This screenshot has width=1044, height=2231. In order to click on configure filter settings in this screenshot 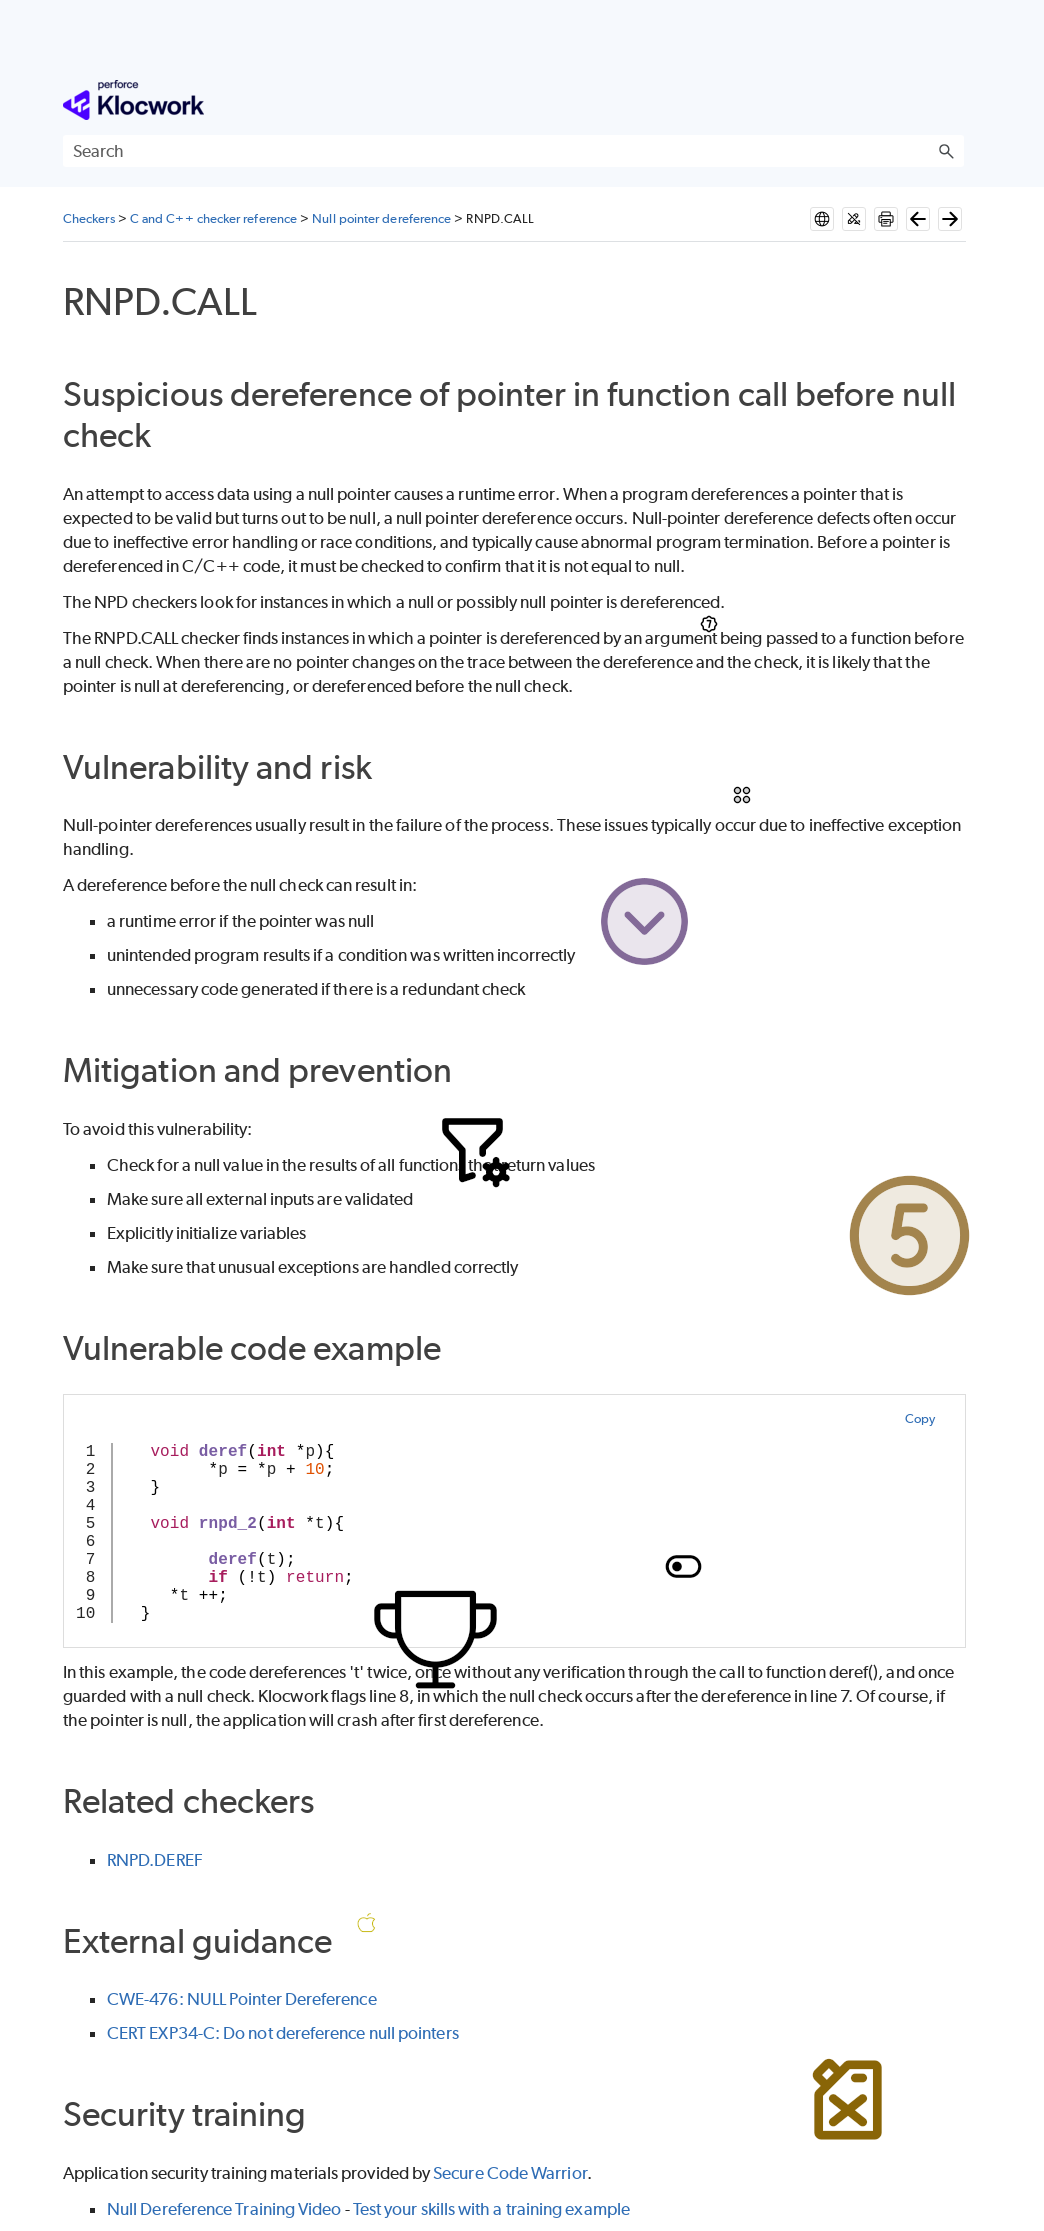, I will do `click(472, 1148)`.